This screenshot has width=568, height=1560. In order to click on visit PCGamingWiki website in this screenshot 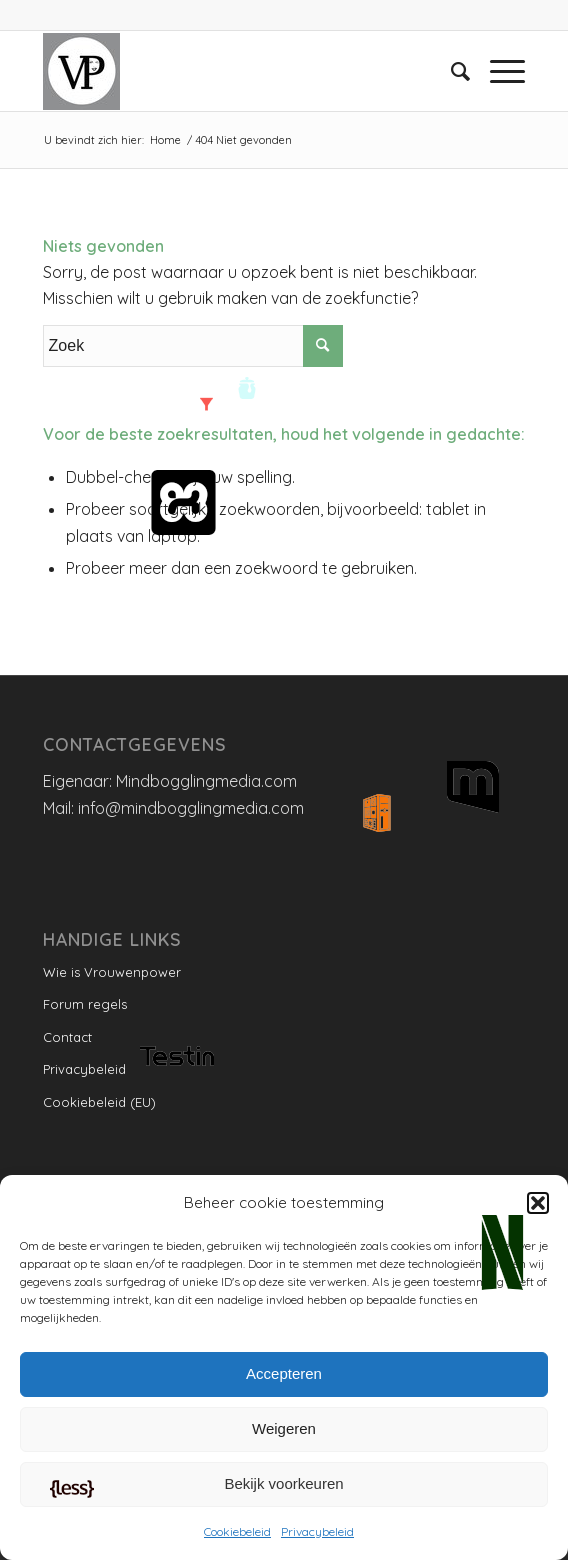, I will do `click(377, 813)`.